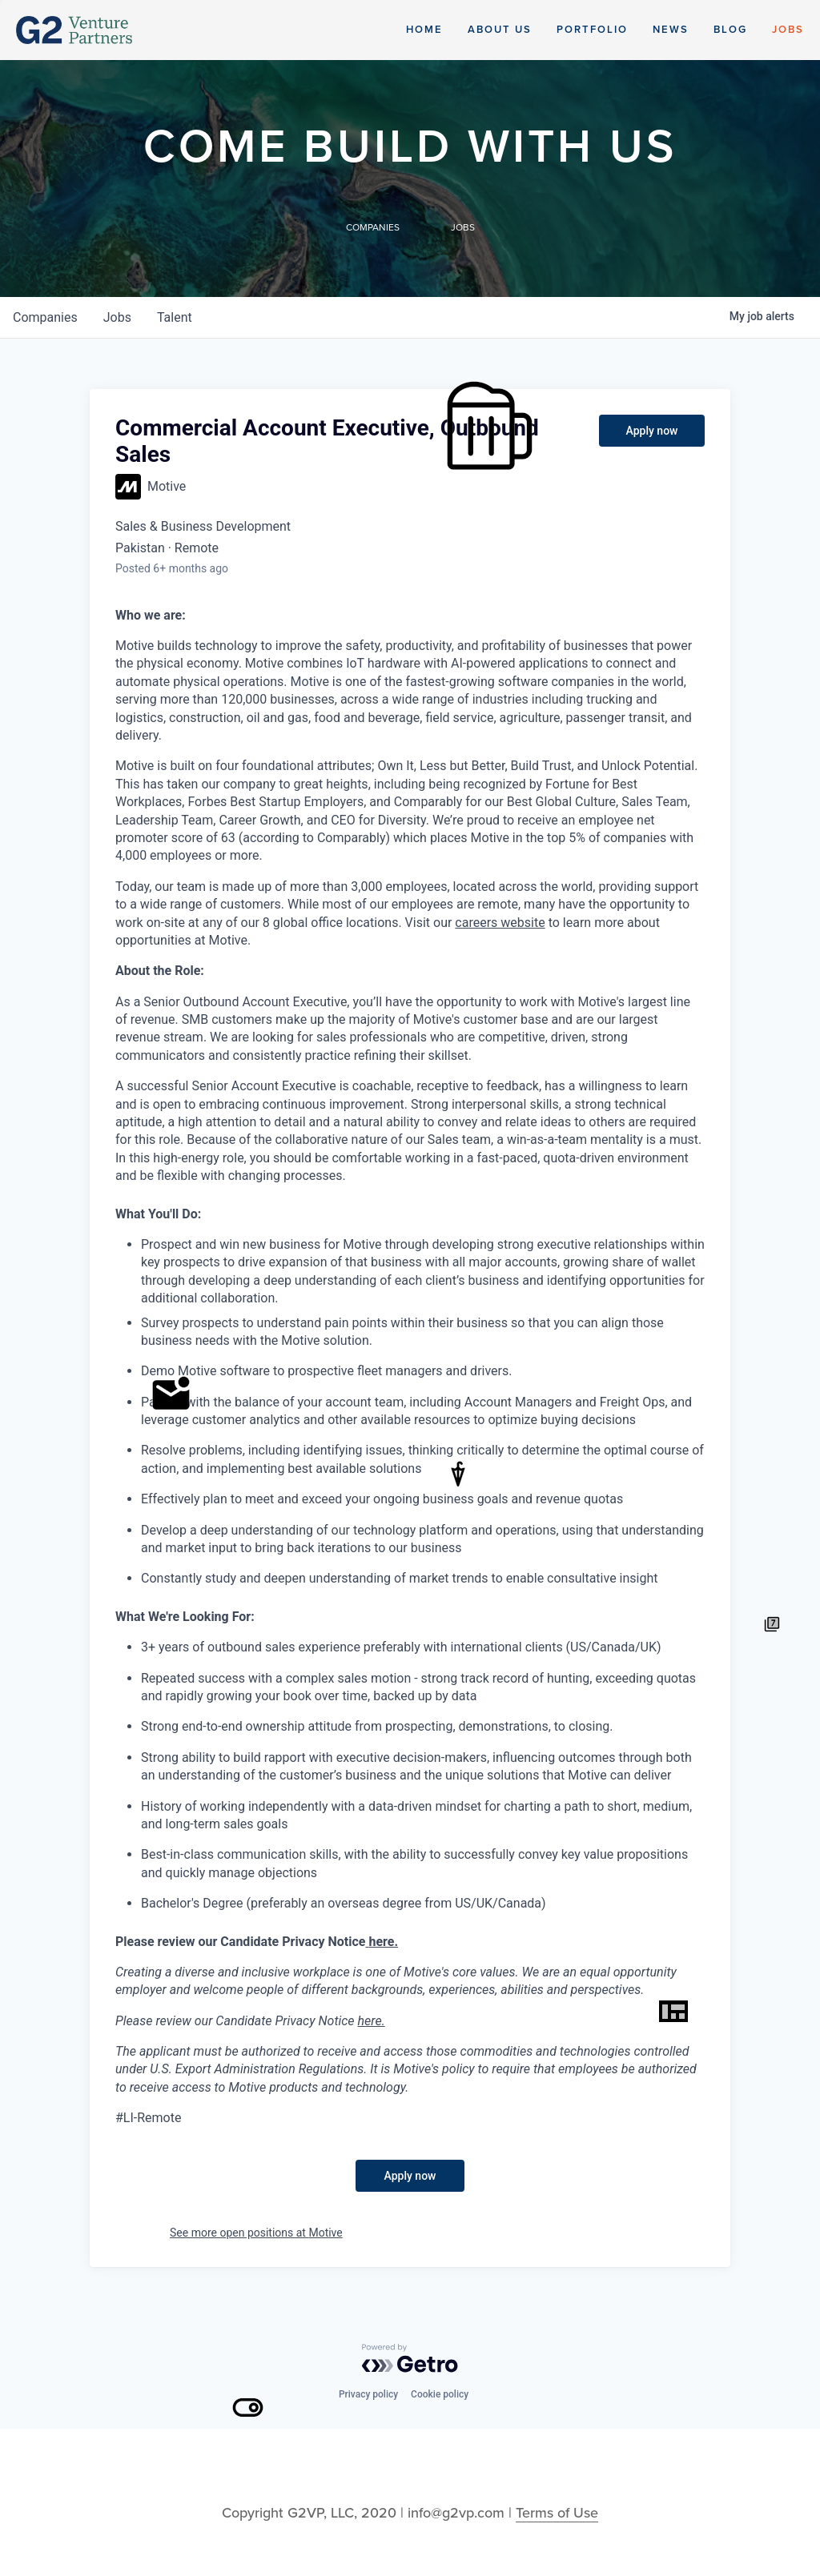  What do you see at coordinates (247, 2407) in the screenshot?
I see `toggle switch in the on position` at bounding box center [247, 2407].